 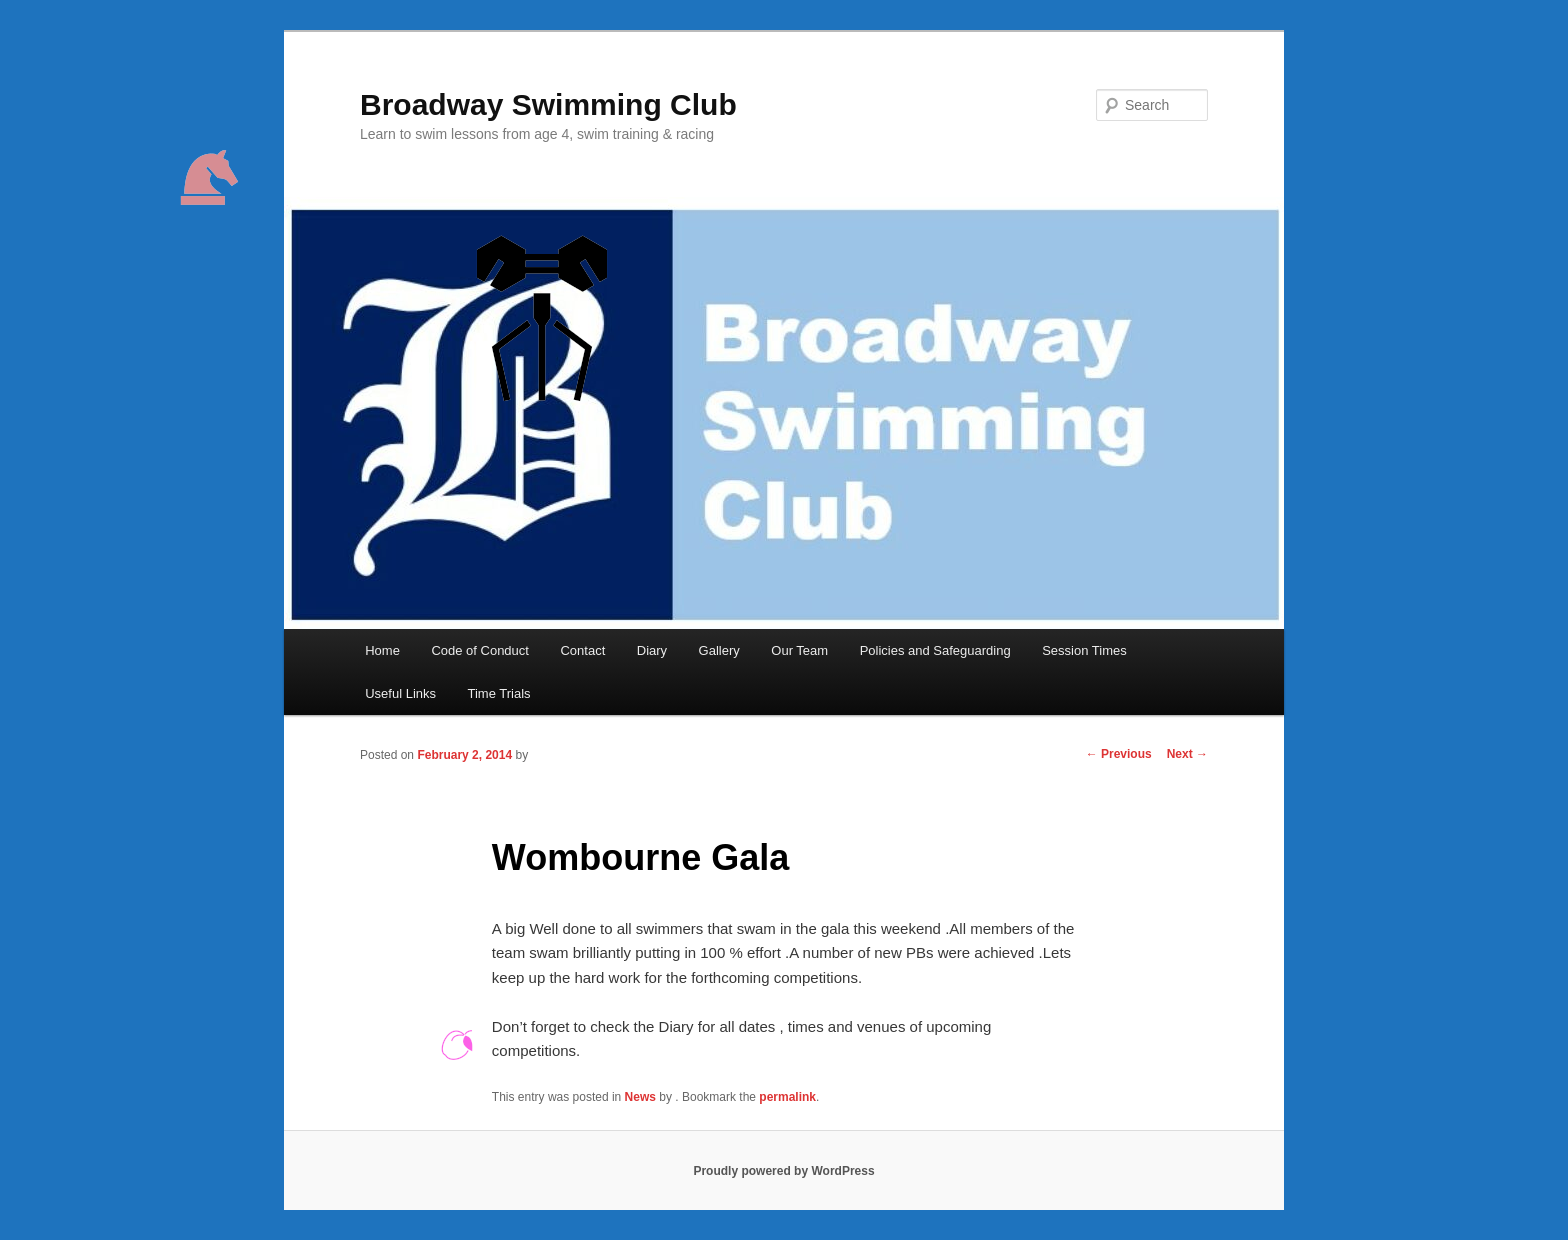 I want to click on represents a fruit or produce category, so click(x=457, y=1045).